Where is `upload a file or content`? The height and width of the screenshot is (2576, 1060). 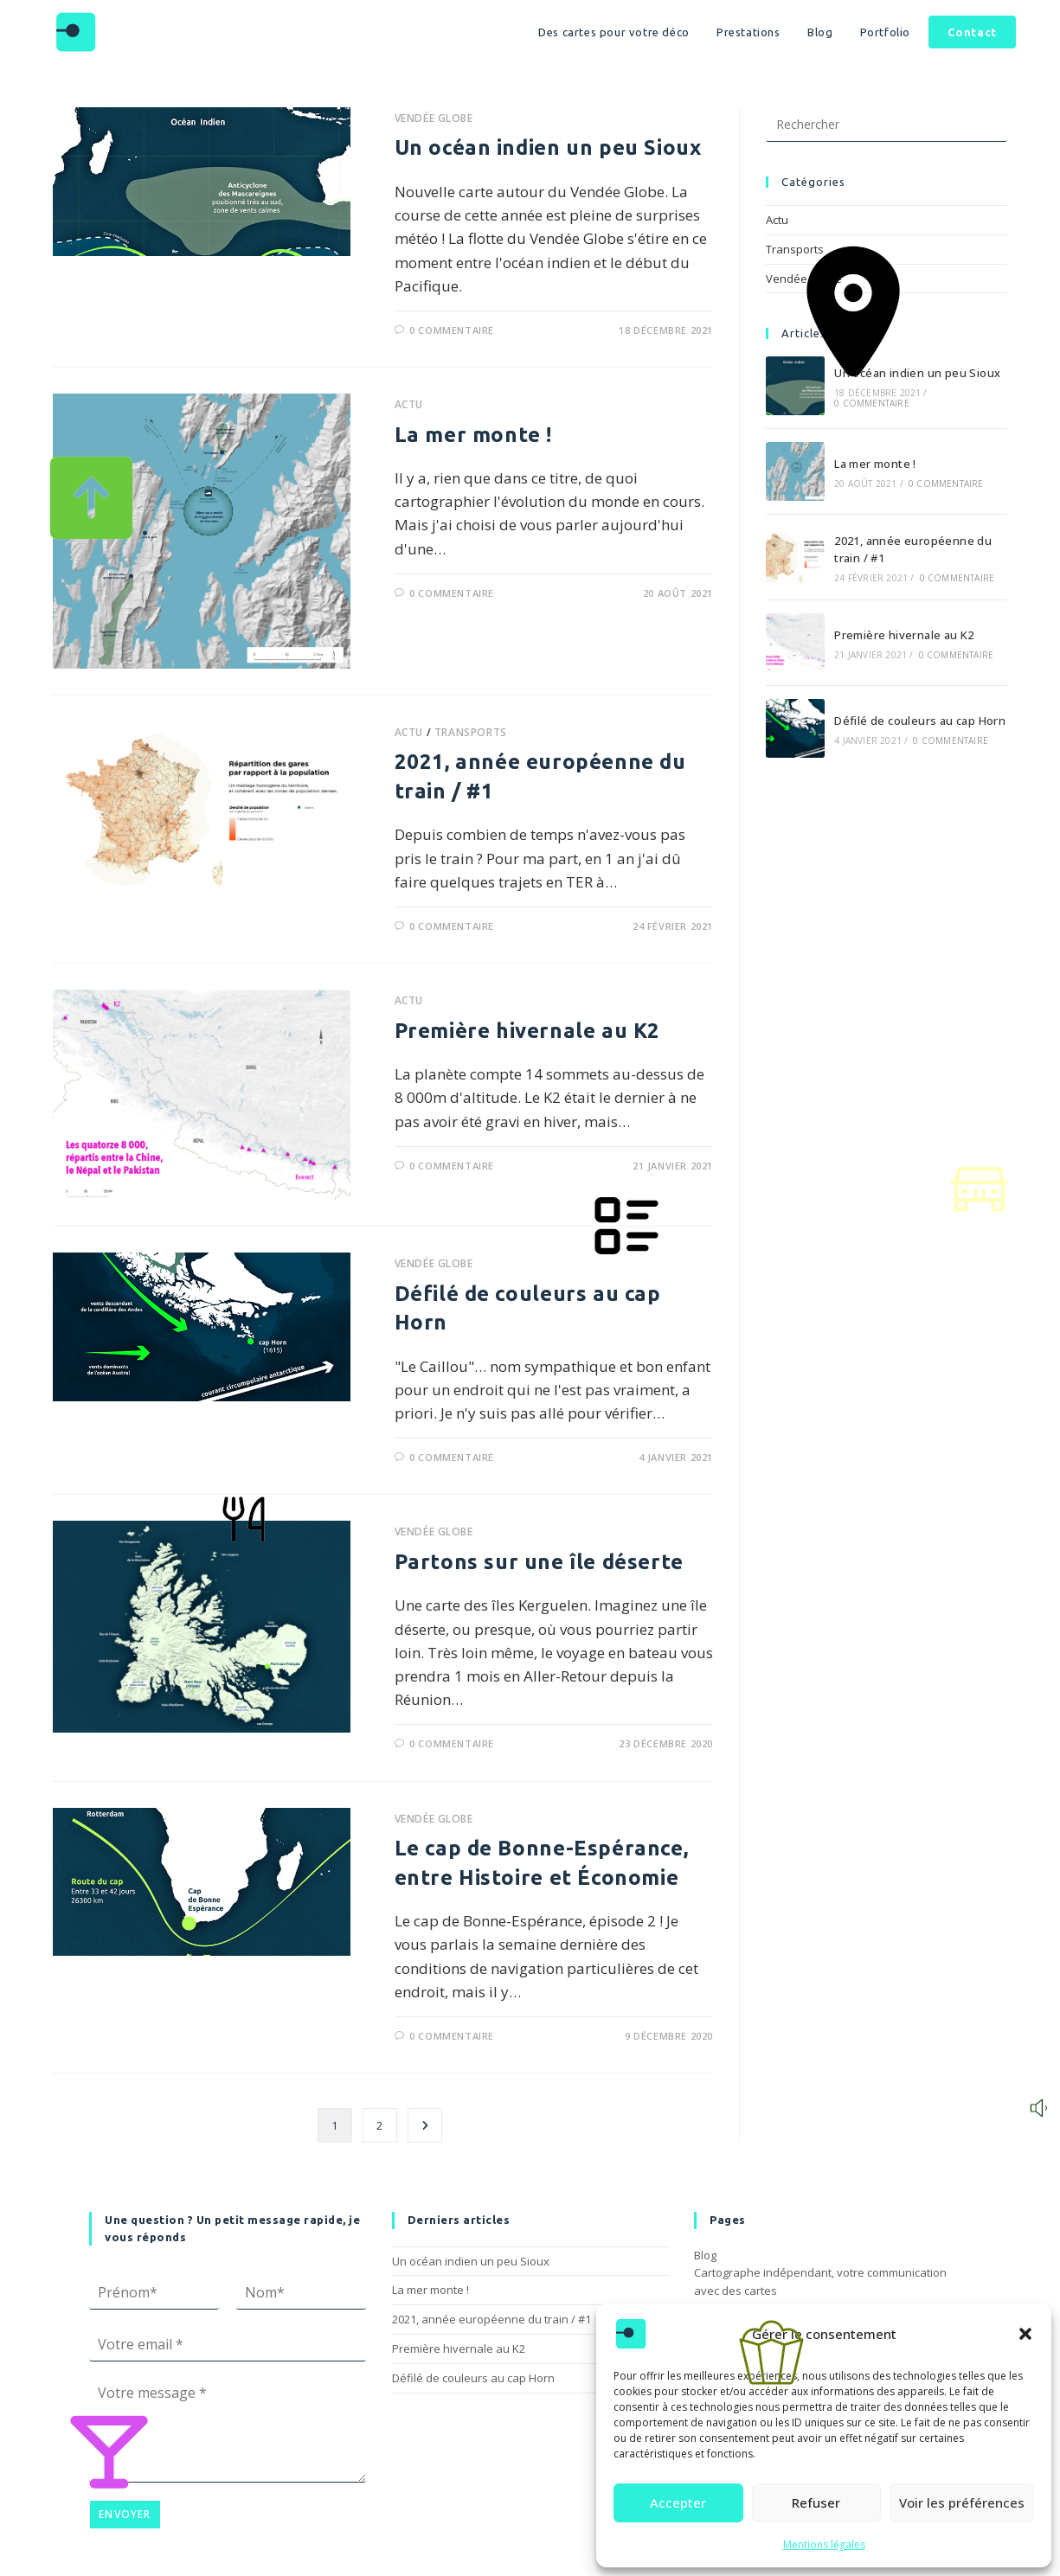 upload a file or content is located at coordinates (91, 497).